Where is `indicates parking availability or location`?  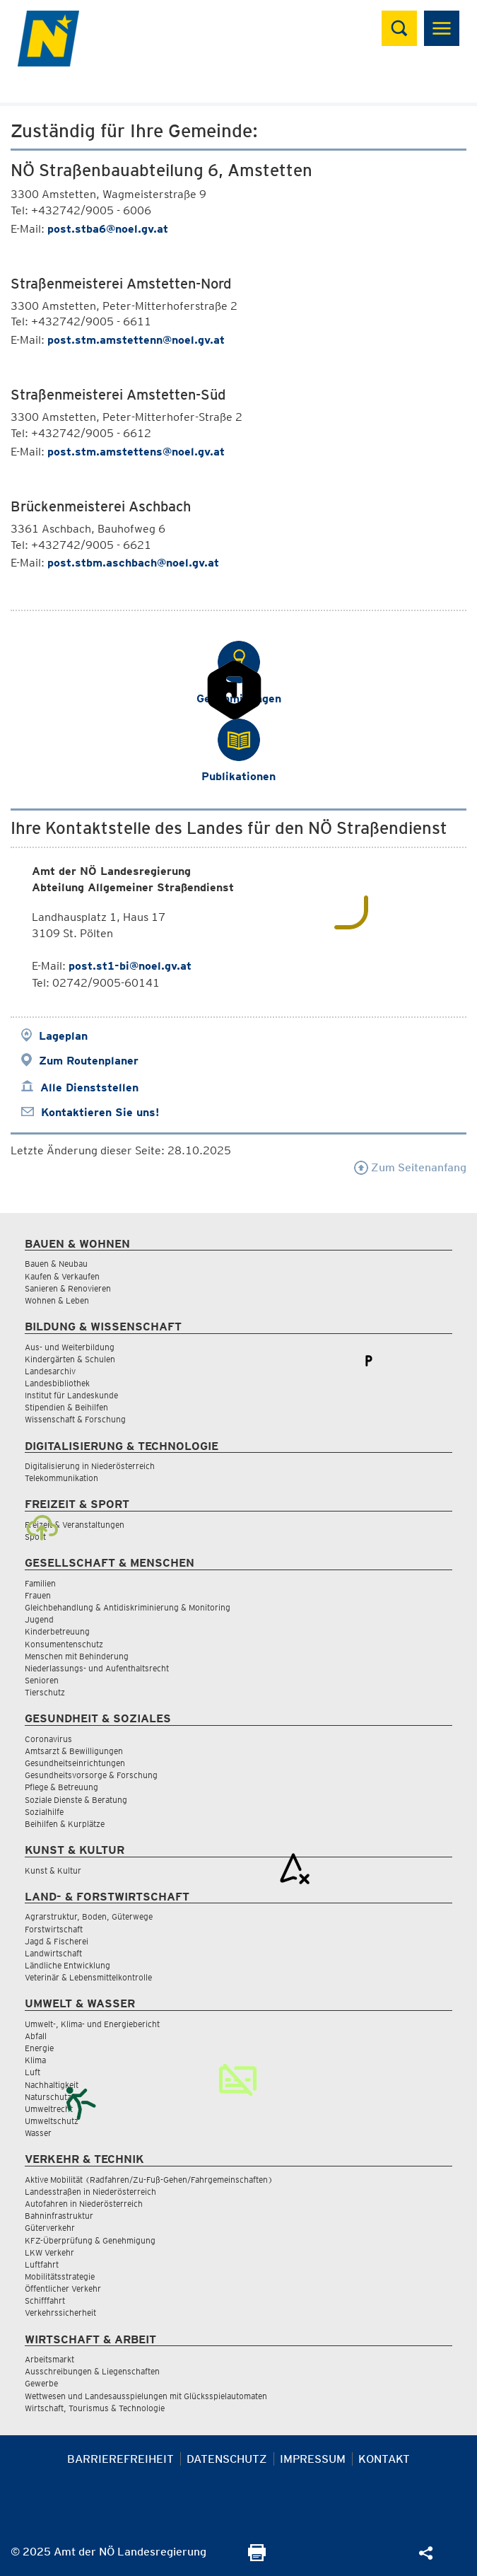
indicates parking availability or location is located at coordinates (369, 1361).